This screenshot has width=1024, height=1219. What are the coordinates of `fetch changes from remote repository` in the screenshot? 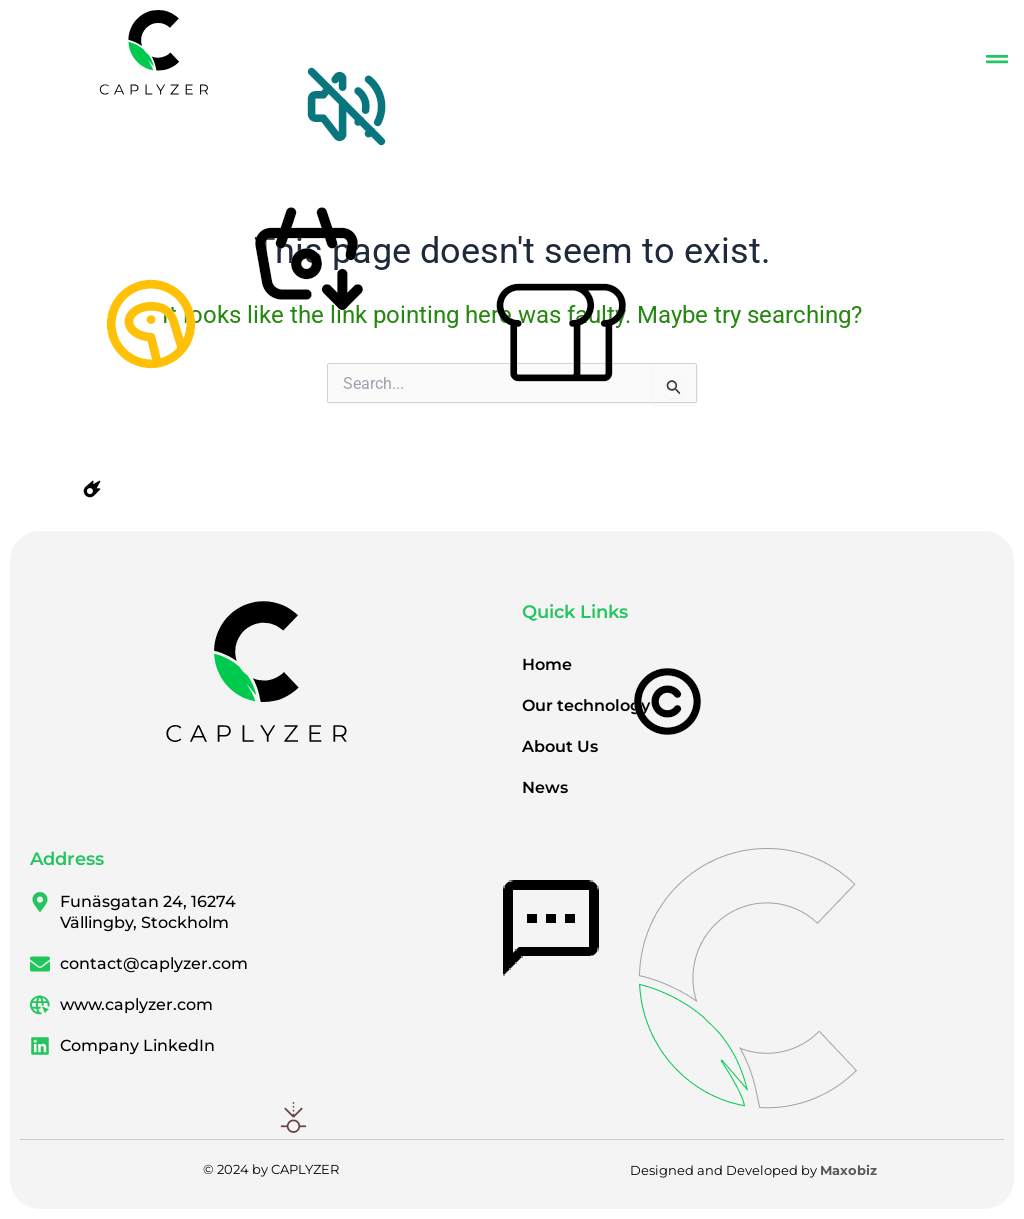 It's located at (292, 1117).